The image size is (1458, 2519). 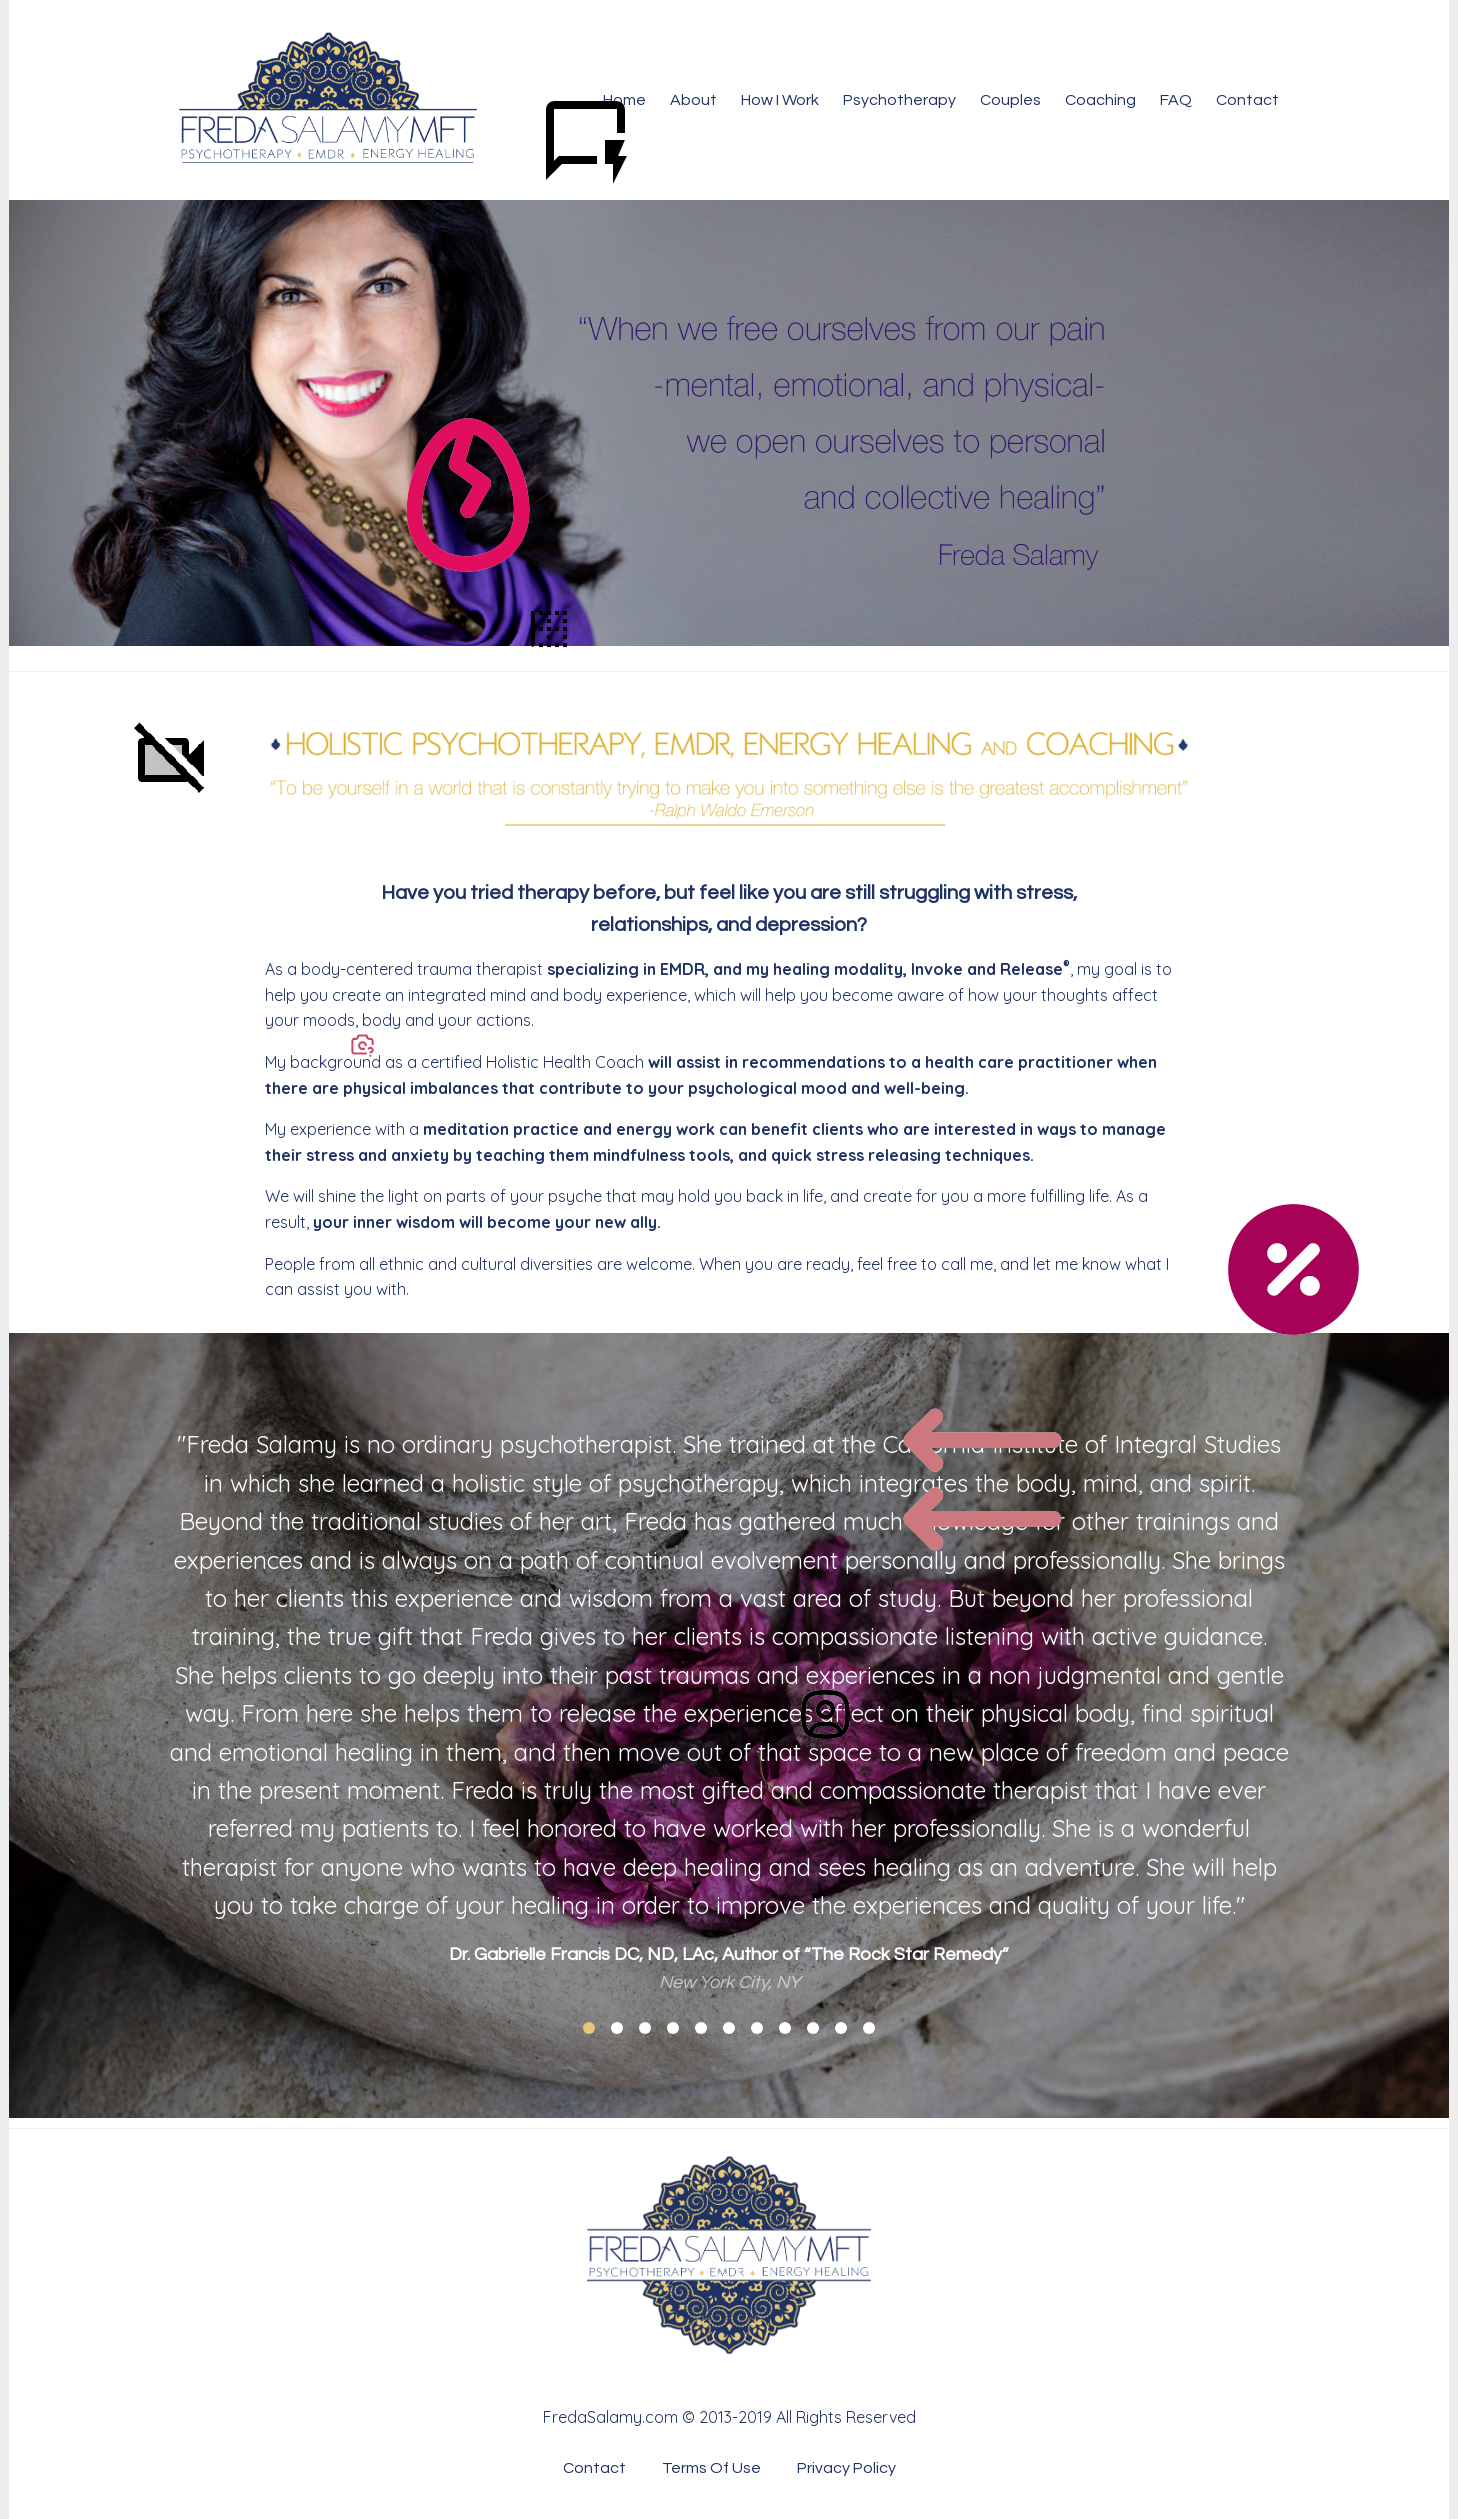 What do you see at coordinates (171, 760) in the screenshot?
I see `turn off camera or video` at bounding box center [171, 760].